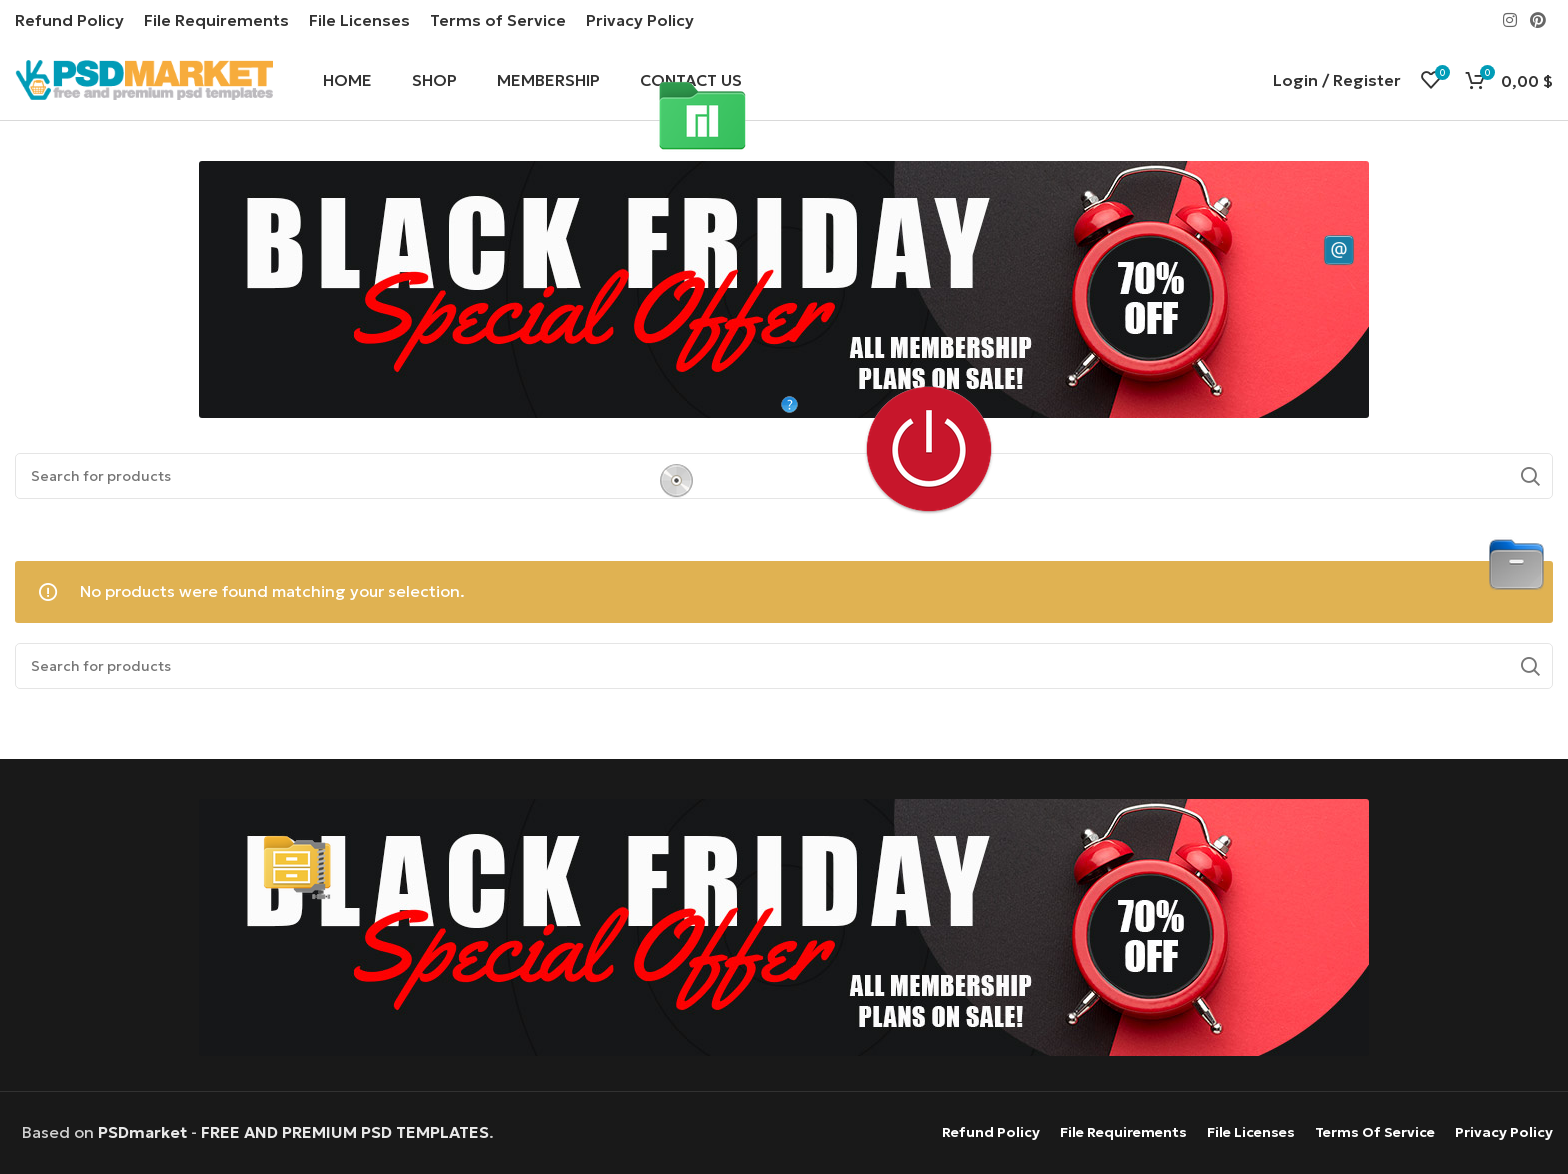 This screenshot has height=1174, width=1568. I want to click on access cd/dvd rewritable drive, so click(676, 480).